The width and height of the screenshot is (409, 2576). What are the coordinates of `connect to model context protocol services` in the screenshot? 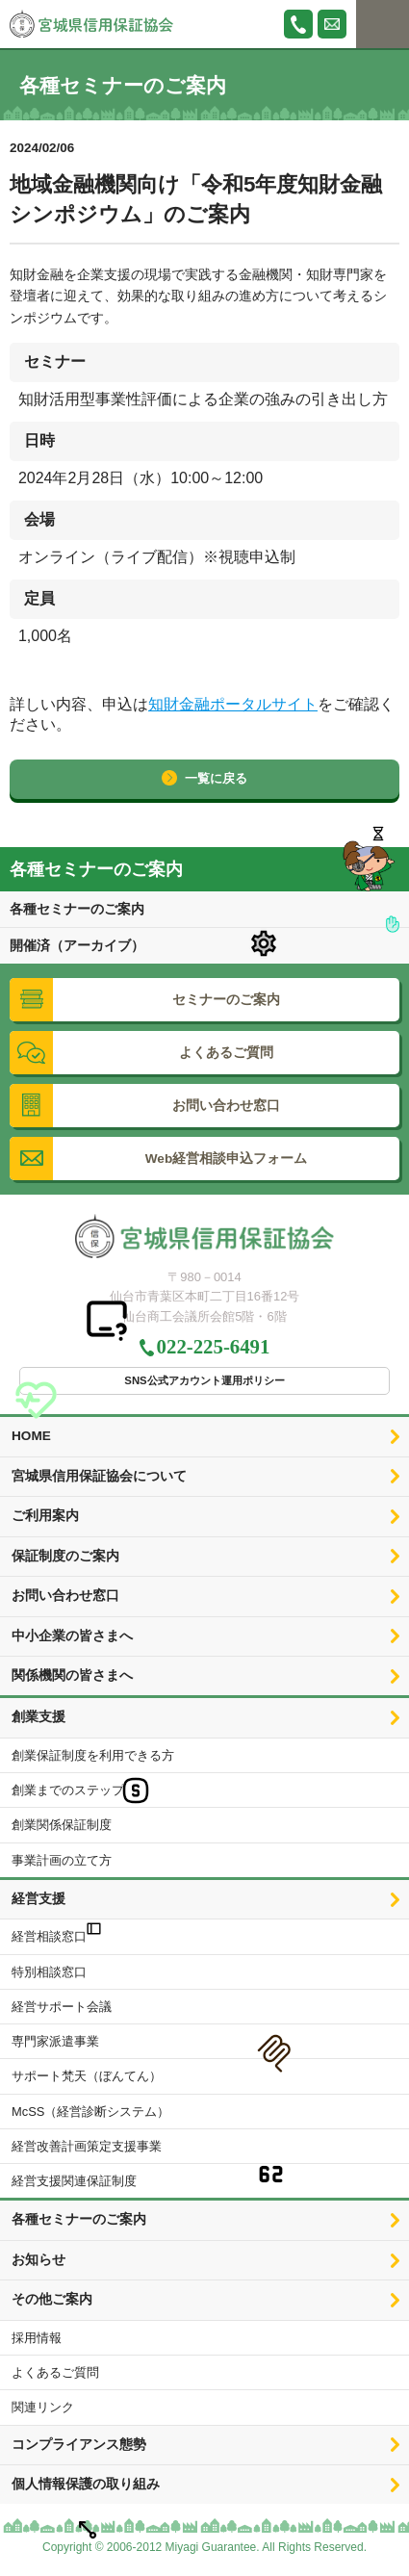 It's located at (274, 2053).